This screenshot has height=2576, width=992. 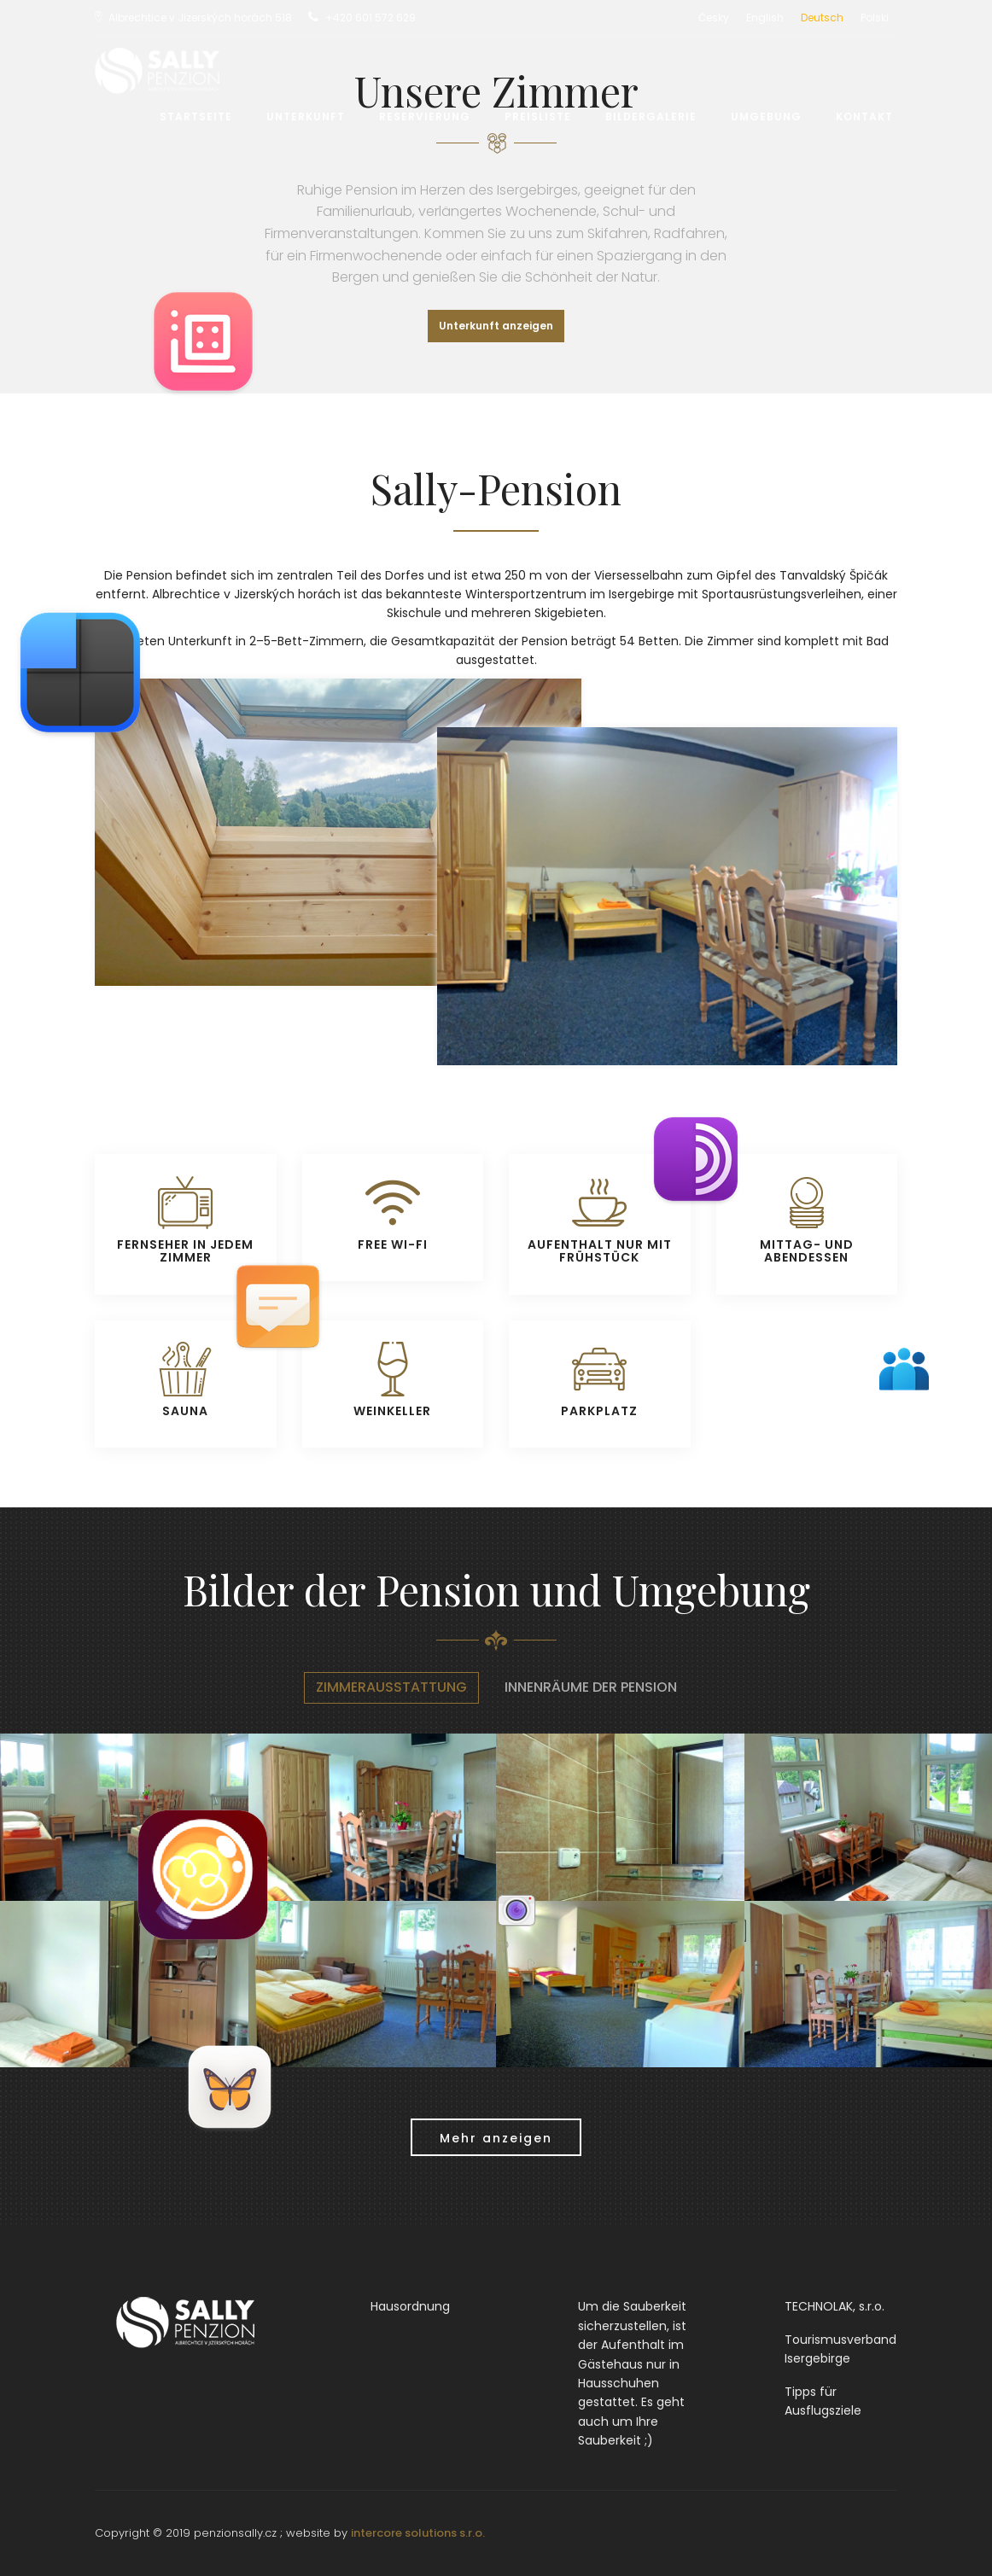 I want to click on open cheese webcam application, so click(x=516, y=1910).